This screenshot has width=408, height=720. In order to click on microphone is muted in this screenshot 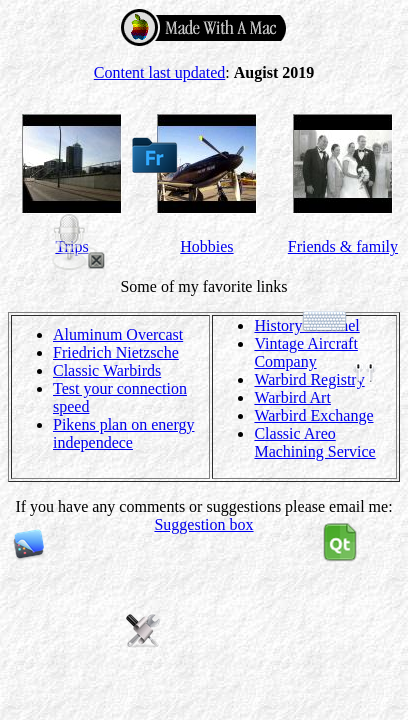, I will do `click(78, 242)`.